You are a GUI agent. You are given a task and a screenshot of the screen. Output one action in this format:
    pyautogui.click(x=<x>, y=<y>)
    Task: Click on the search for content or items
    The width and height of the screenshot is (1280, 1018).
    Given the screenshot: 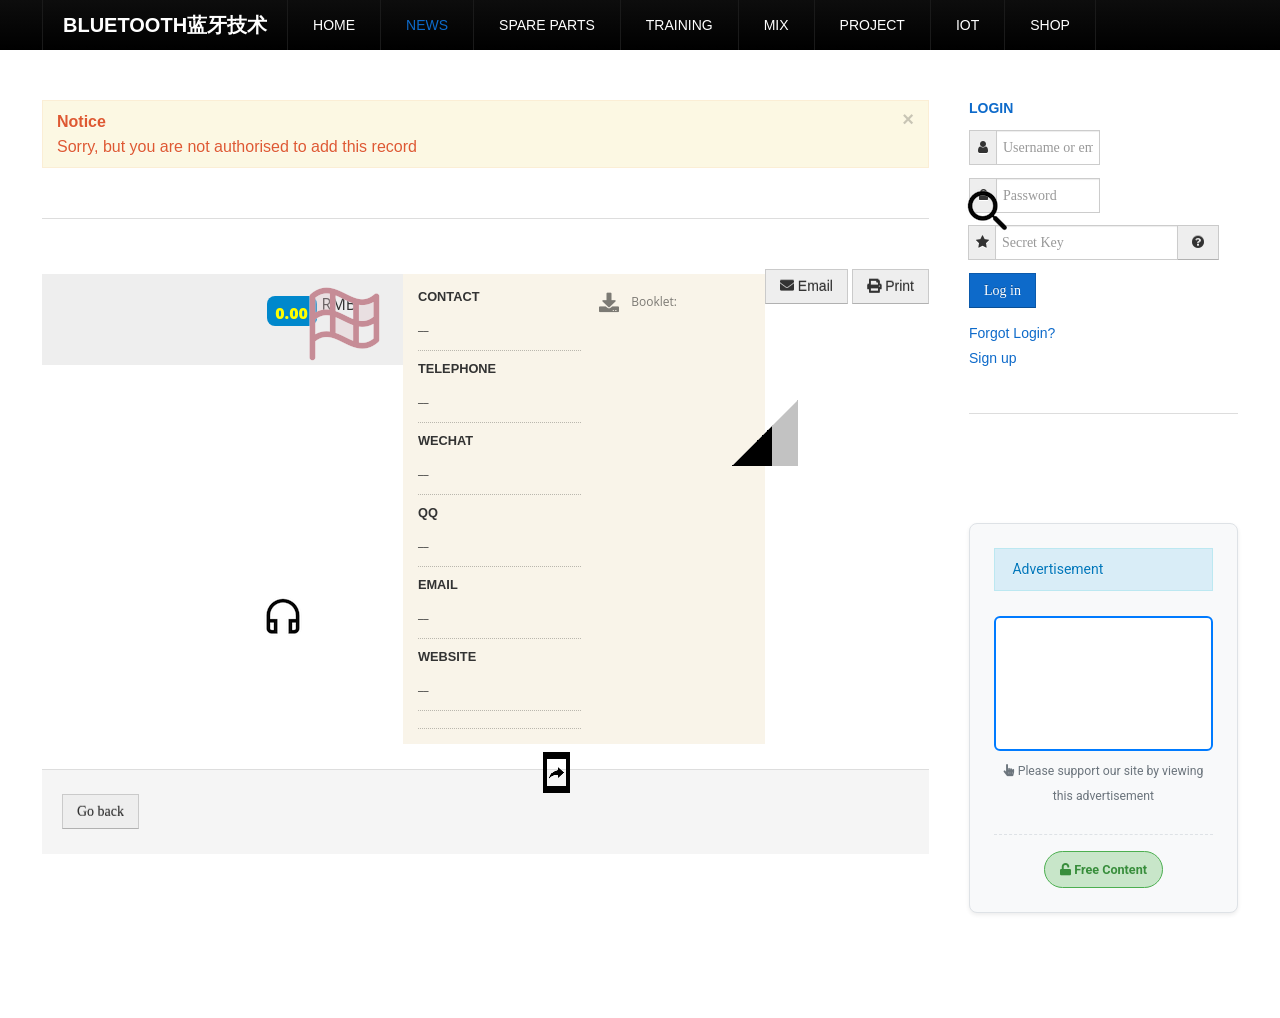 What is the action you would take?
    pyautogui.click(x=988, y=211)
    